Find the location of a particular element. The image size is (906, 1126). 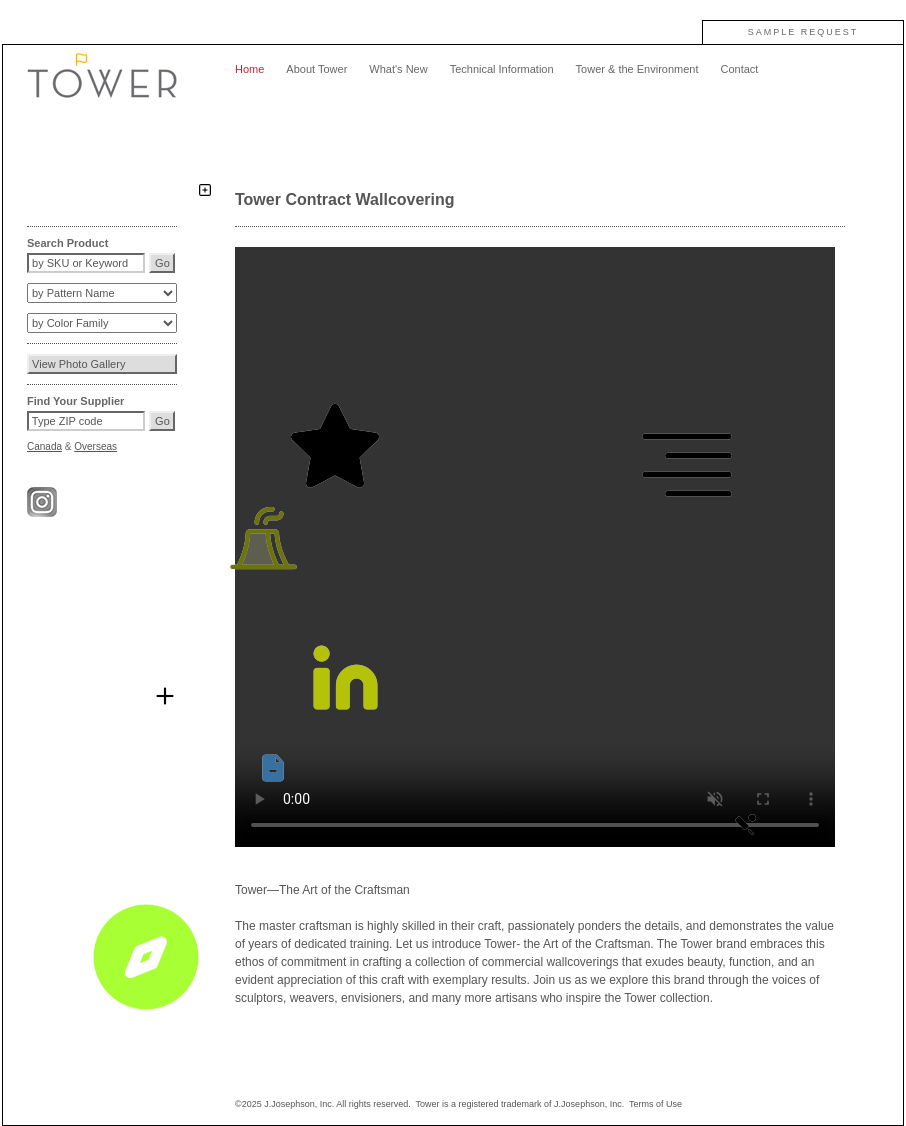

access cricket sports scores or news is located at coordinates (745, 824).